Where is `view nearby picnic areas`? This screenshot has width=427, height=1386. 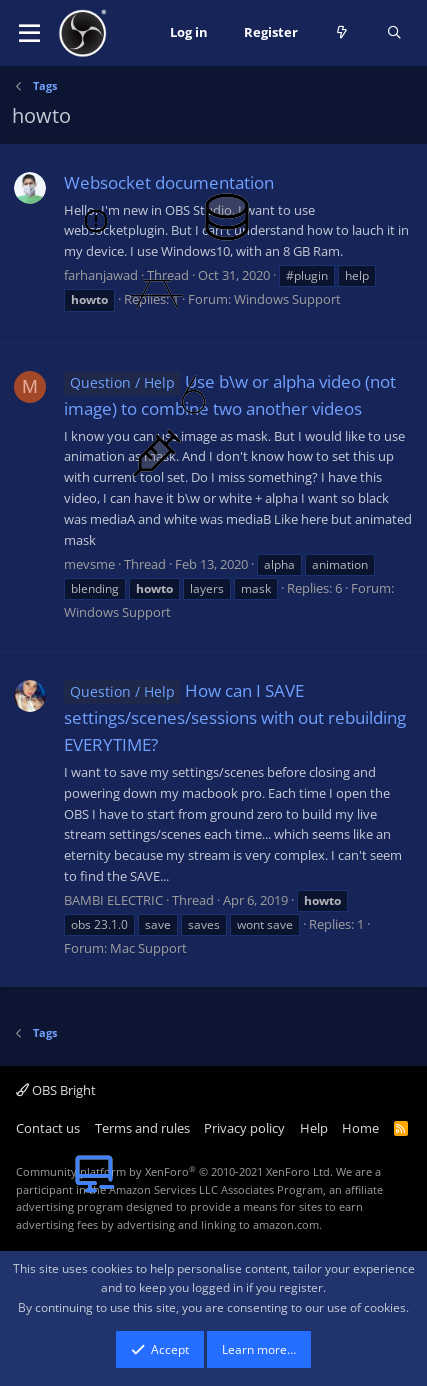
view nearby picnic areas is located at coordinates (157, 294).